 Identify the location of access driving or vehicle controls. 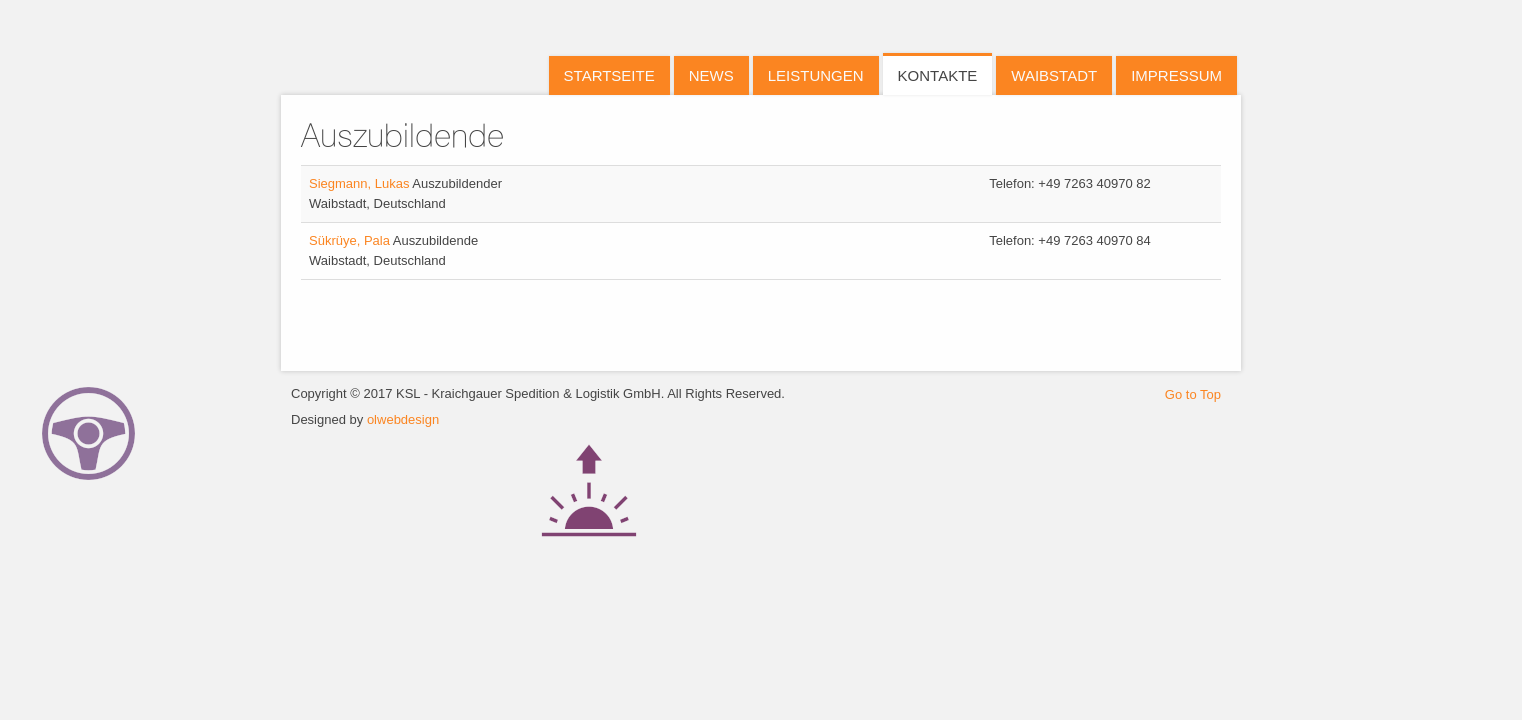
(88, 433).